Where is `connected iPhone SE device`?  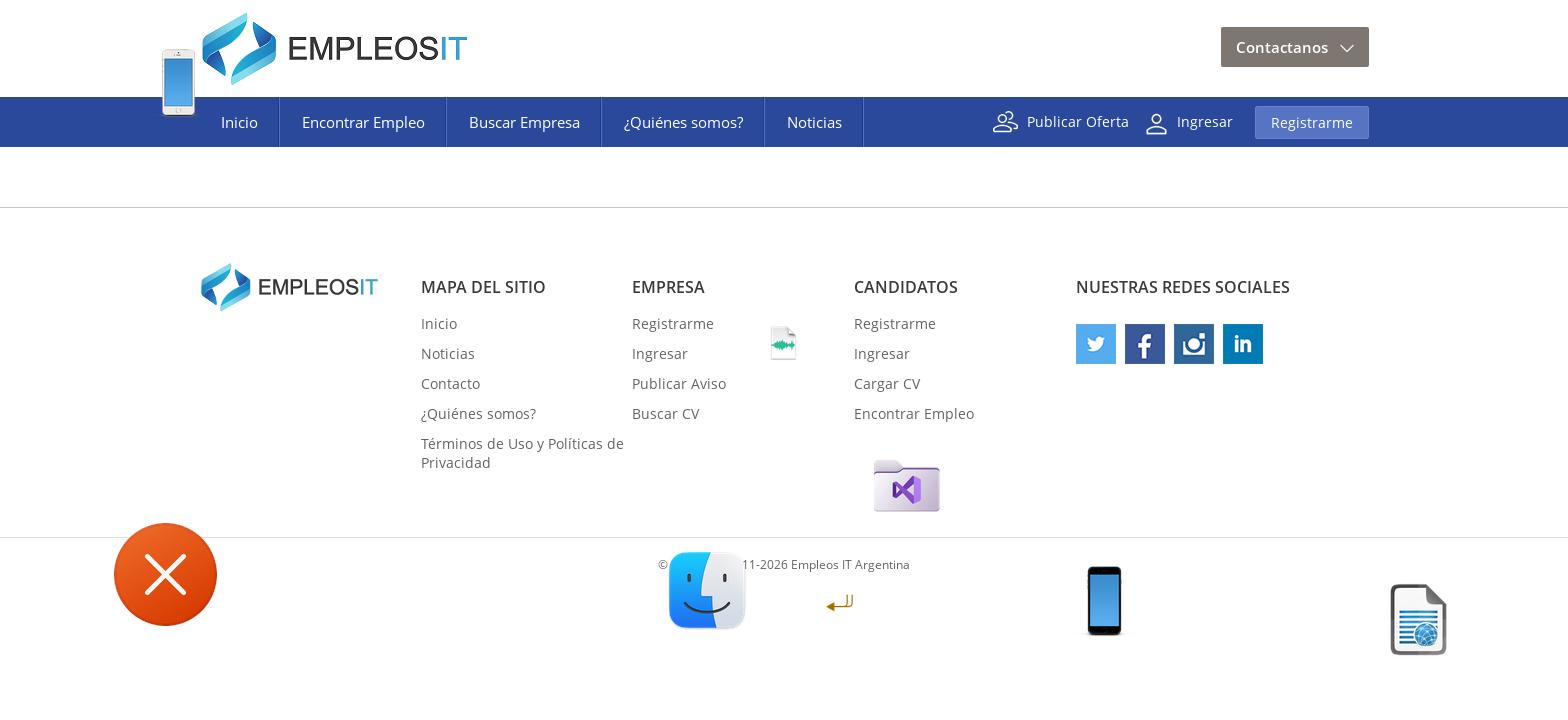
connected iPhone SE device is located at coordinates (178, 83).